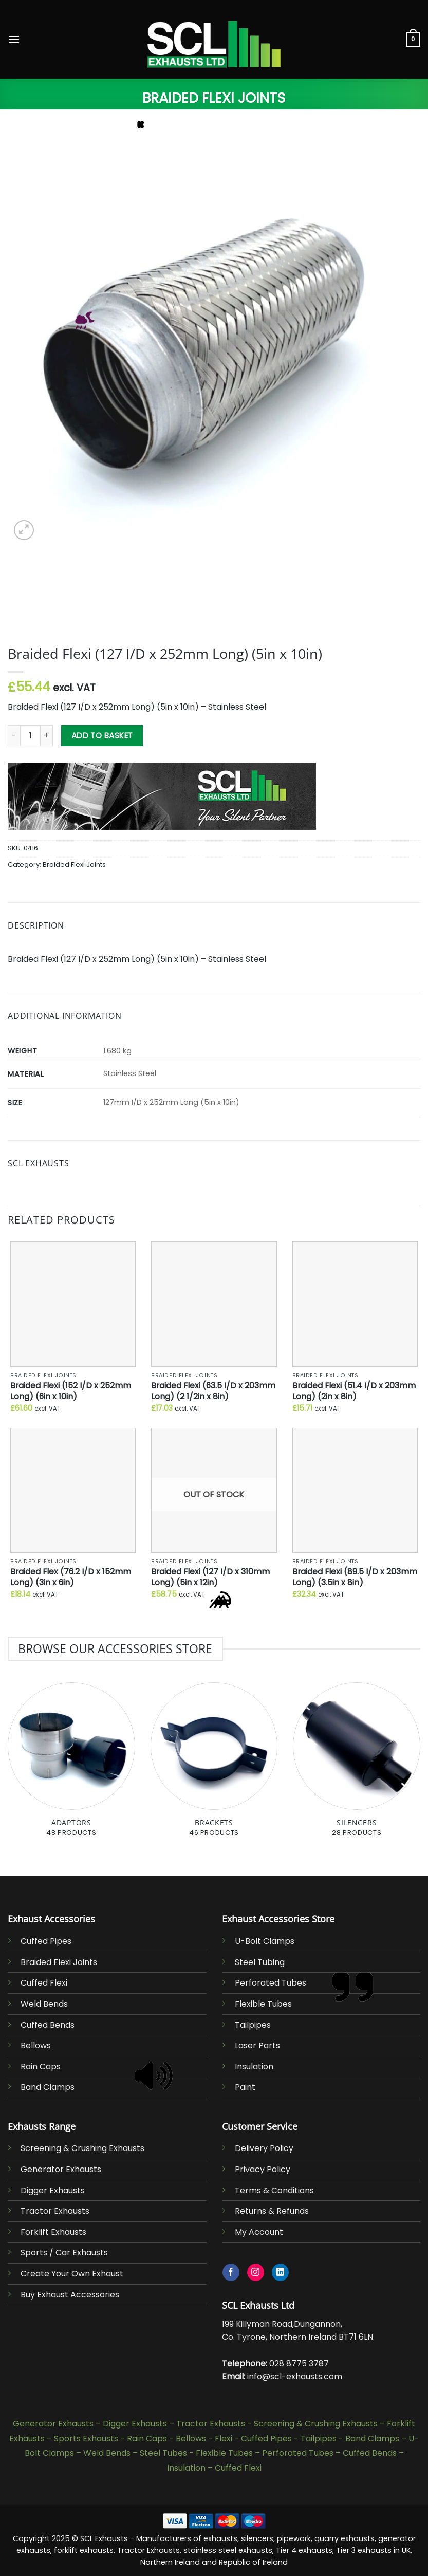 Image resolution: width=428 pixels, height=2576 pixels. Describe the element at coordinates (153, 2075) in the screenshot. I see `volume is set to high` at that location.